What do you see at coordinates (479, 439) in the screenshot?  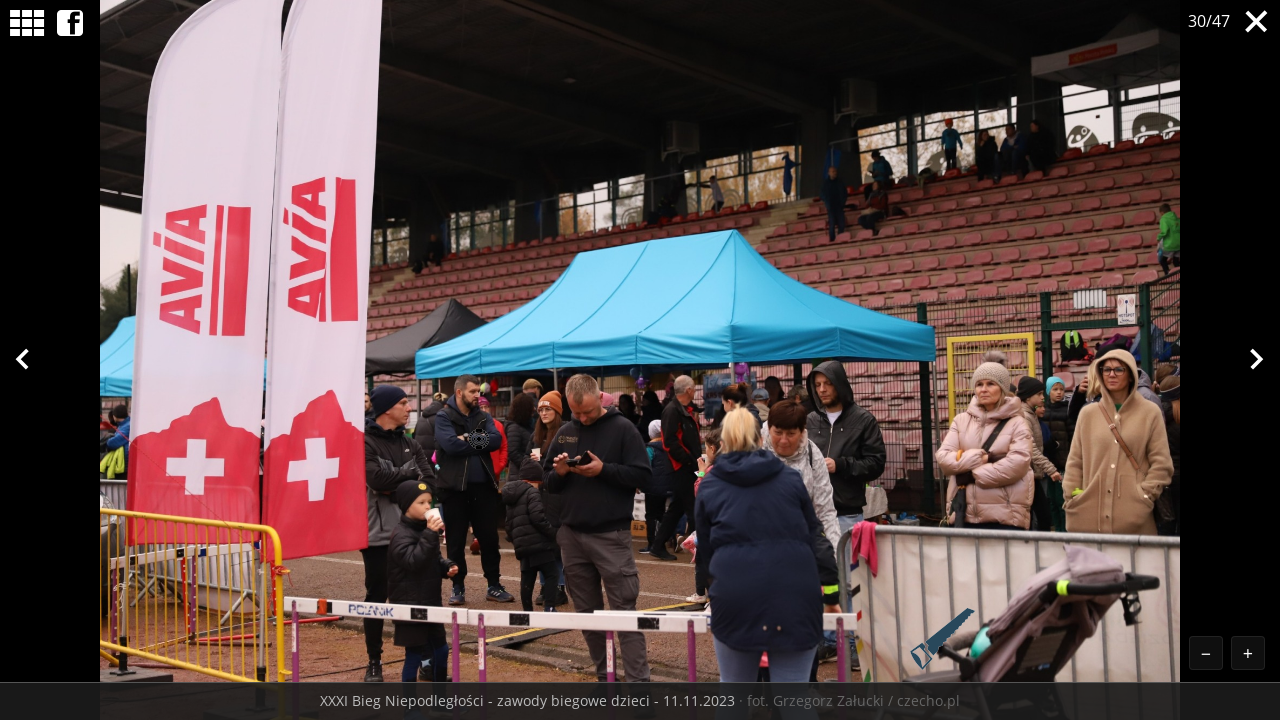 I see `a mechanical gear or cog settings icon` at bounding box center [479, 439].